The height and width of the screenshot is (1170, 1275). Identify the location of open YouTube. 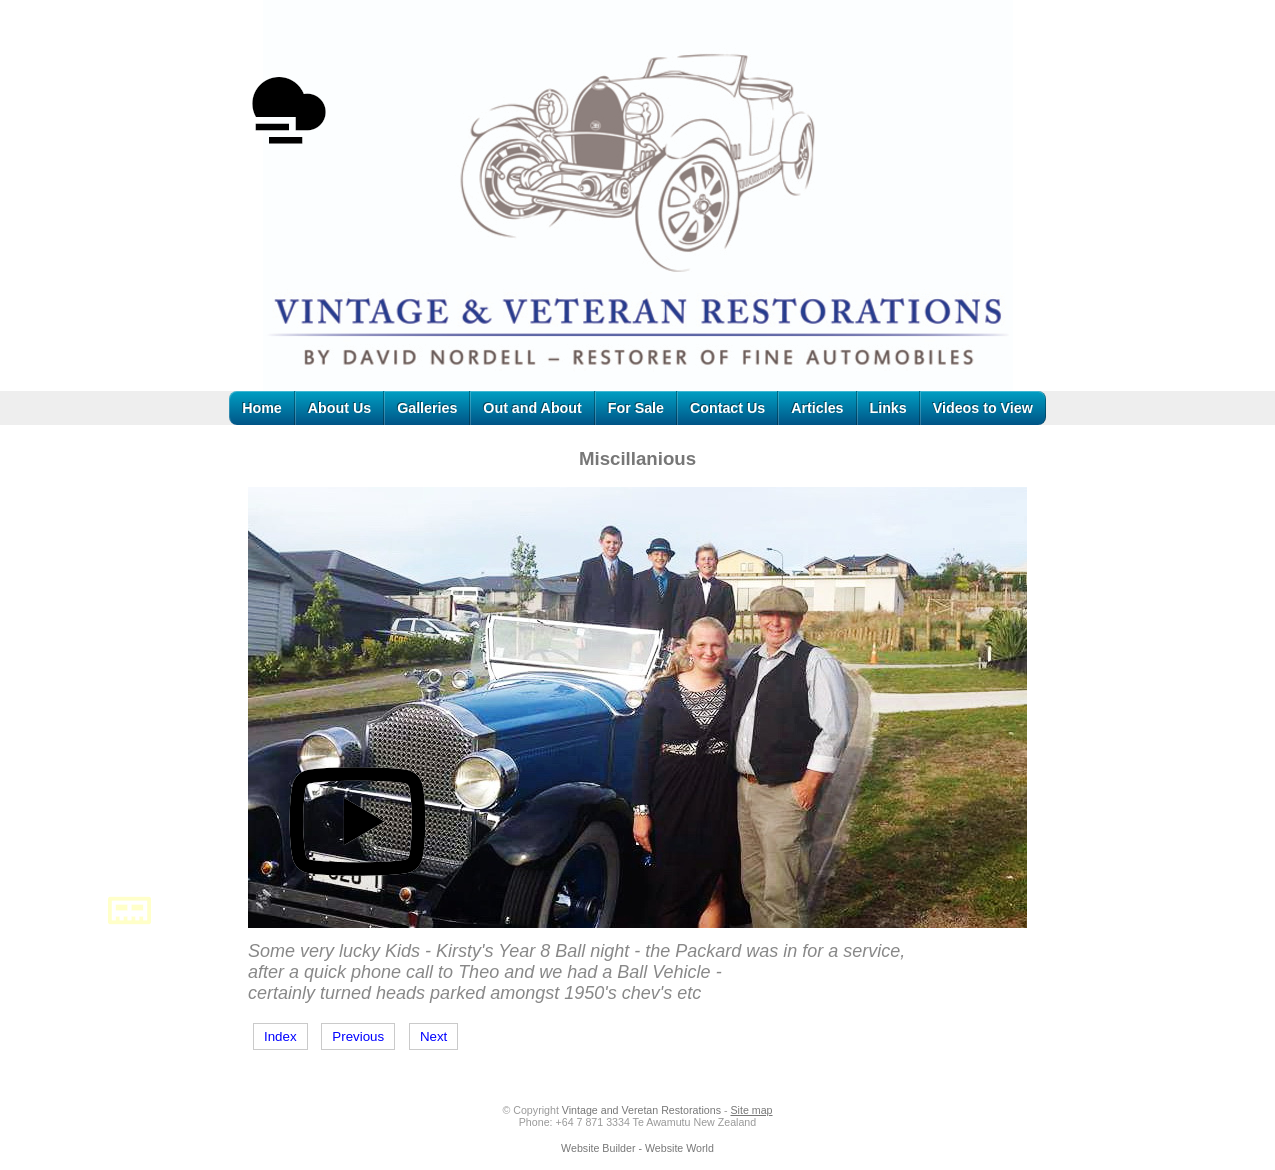
(357, 821).